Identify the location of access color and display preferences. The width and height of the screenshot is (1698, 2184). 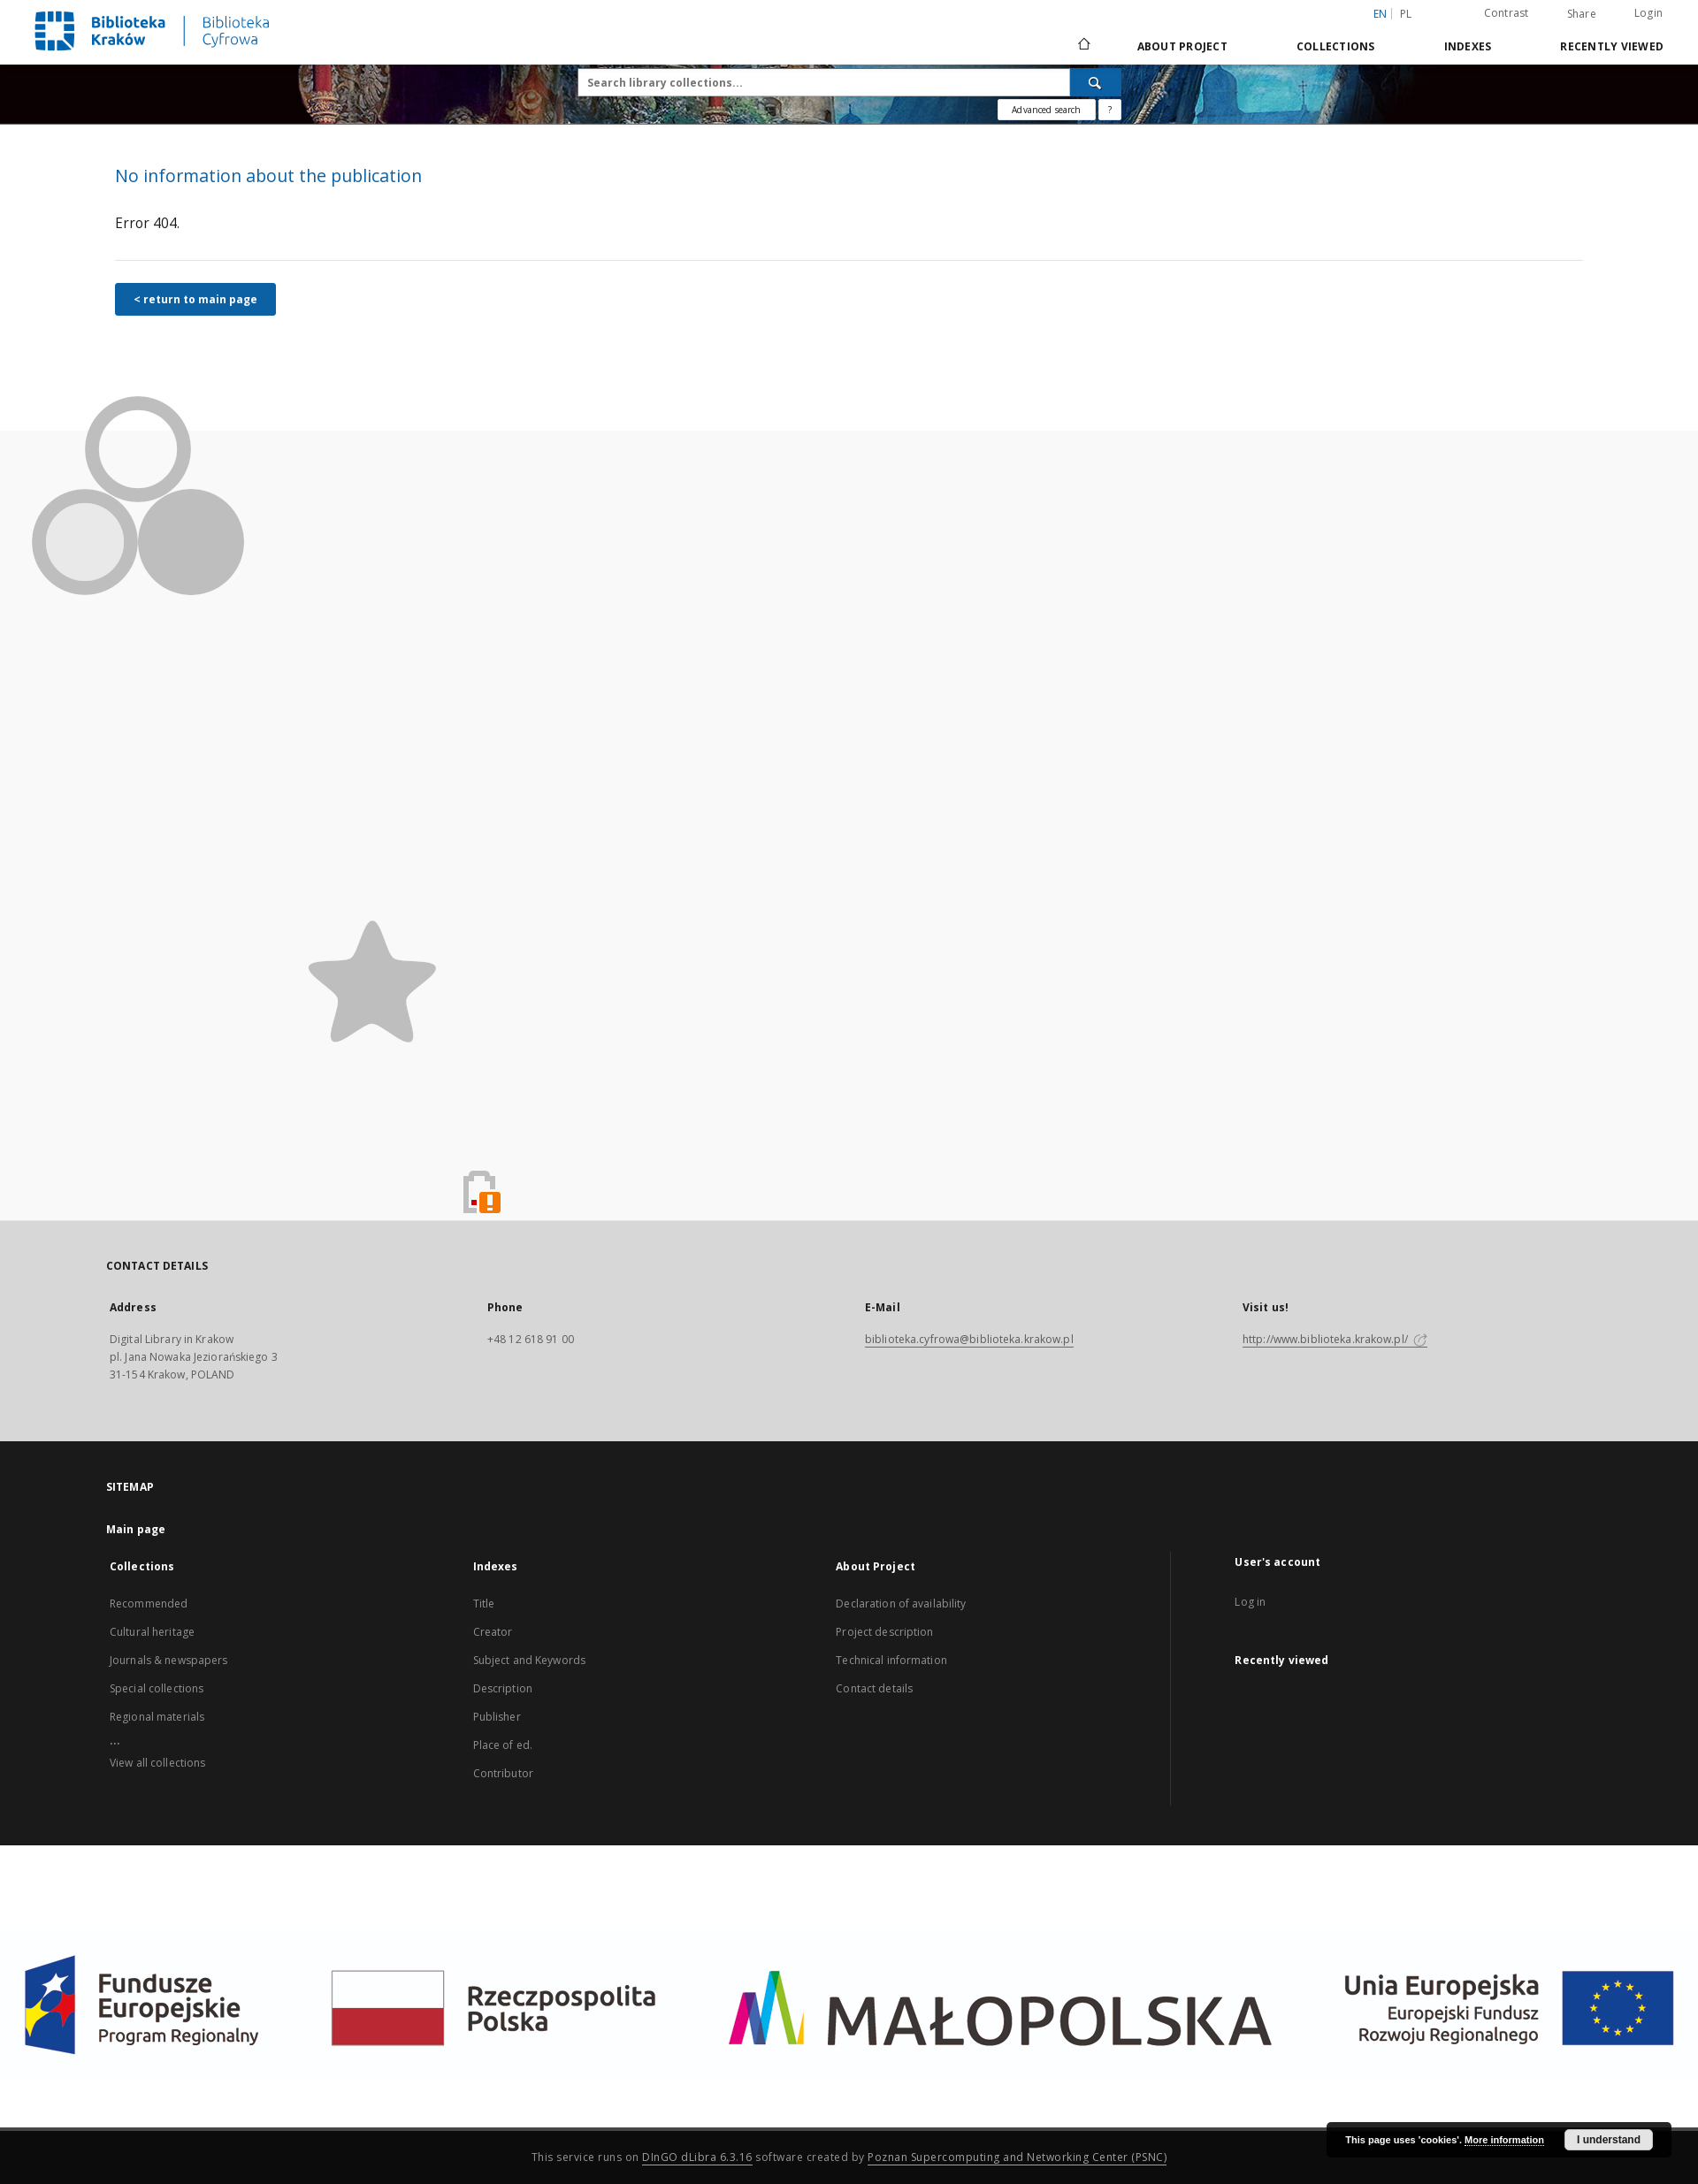
(138, 489).